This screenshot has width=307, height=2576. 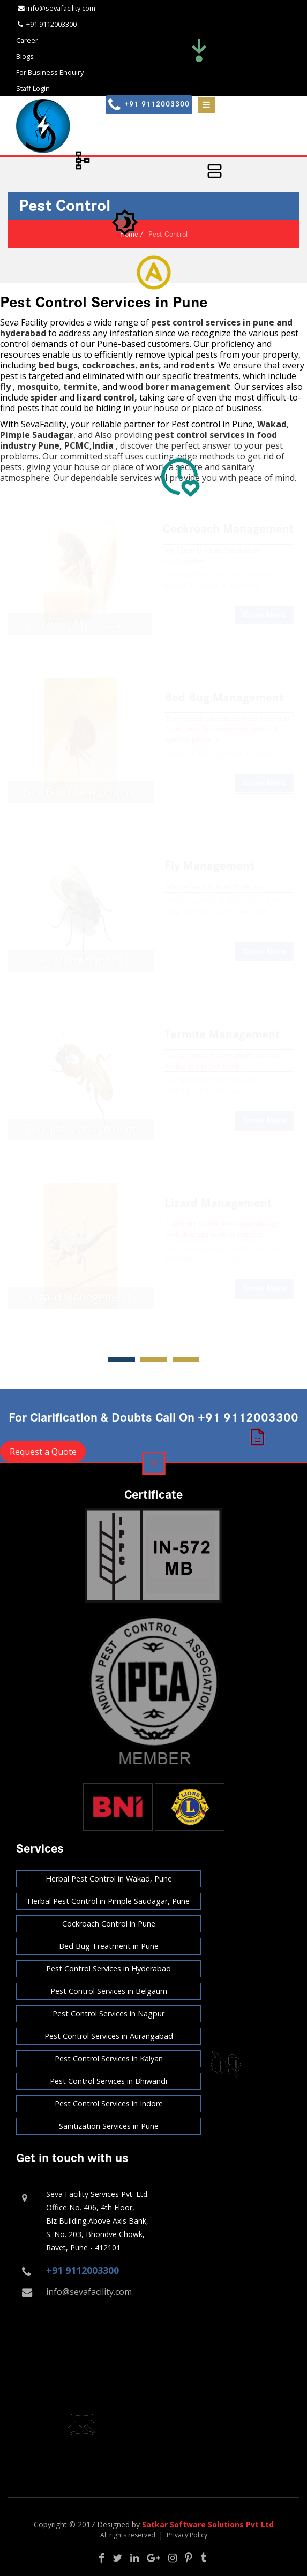 What do you see at coordinates (82, 160) in the screenshot?
I see `view database schema structure` at bounding box center [82, 160].